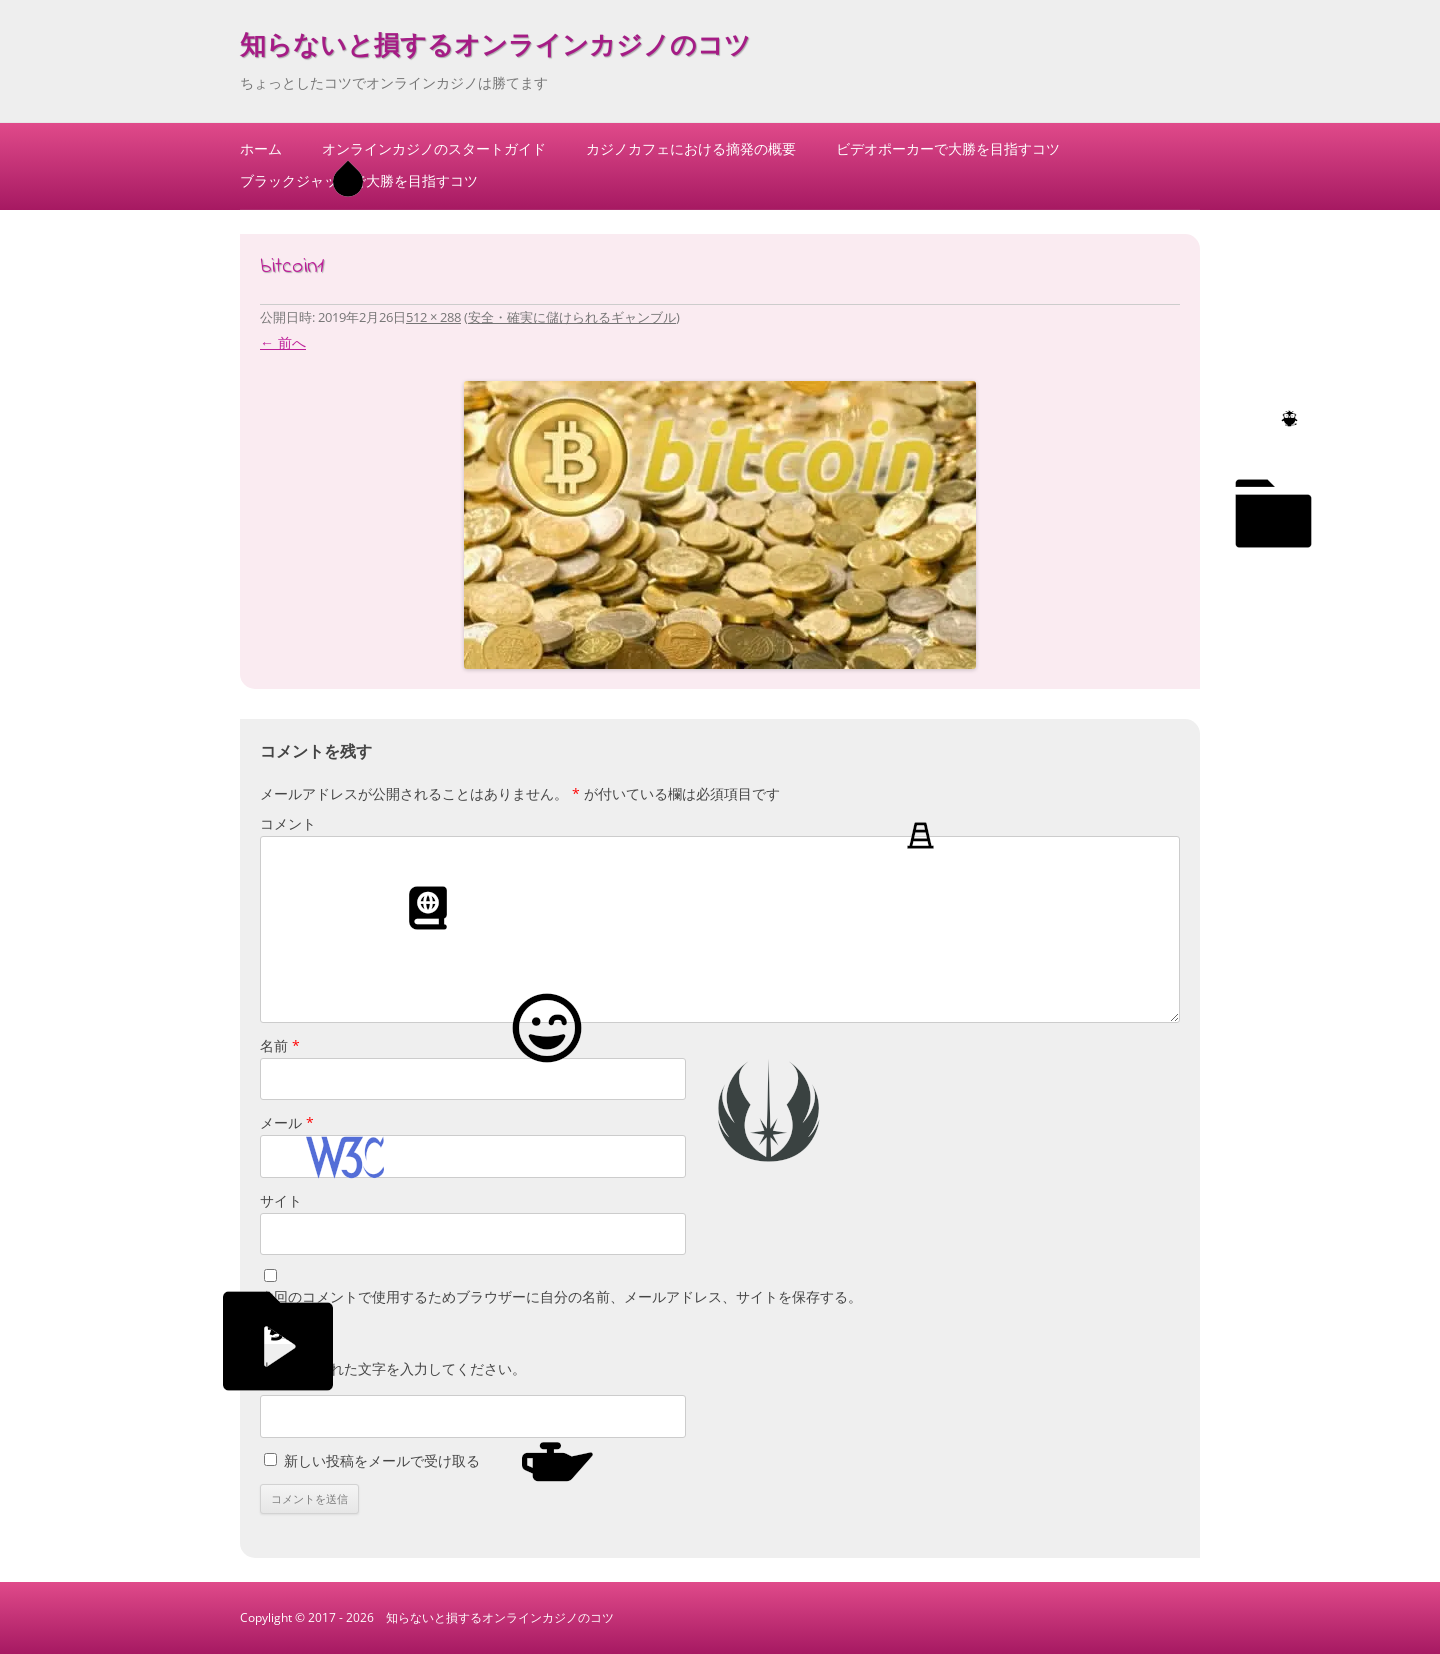 The image size is (1440, 1654). I want to click on access maintenance or service settings, so click(557, 1463).